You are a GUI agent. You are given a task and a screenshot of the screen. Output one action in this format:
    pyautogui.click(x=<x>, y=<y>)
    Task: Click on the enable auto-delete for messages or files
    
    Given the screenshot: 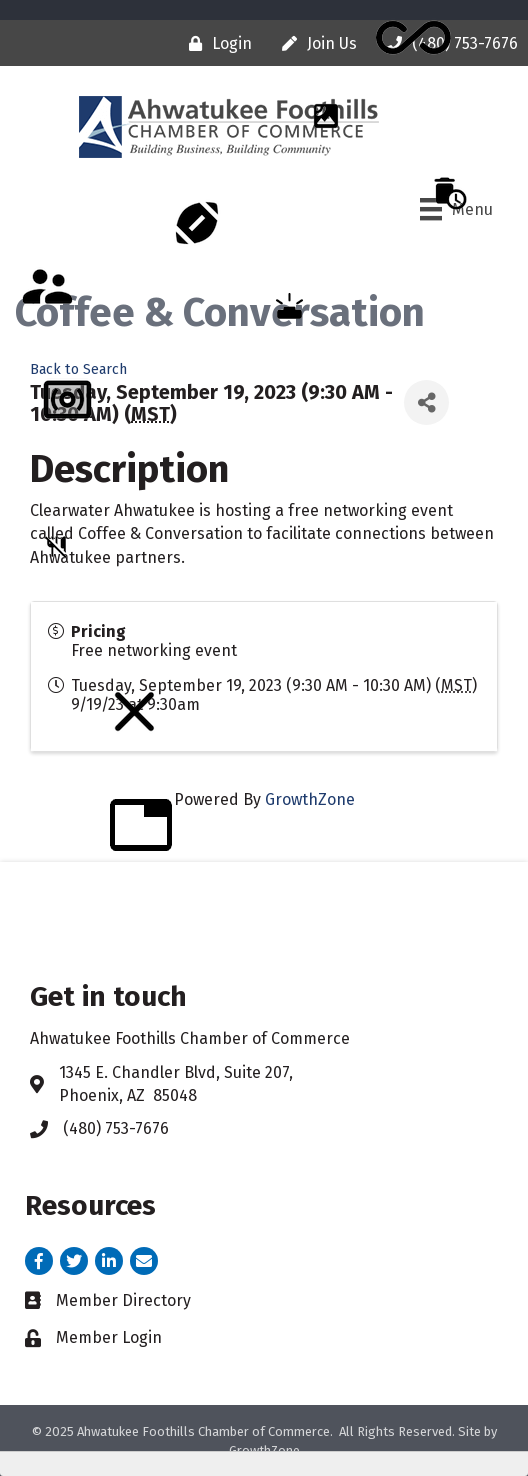 What is the action you would take?
    pyautogui.click(x=450, y=193)
    